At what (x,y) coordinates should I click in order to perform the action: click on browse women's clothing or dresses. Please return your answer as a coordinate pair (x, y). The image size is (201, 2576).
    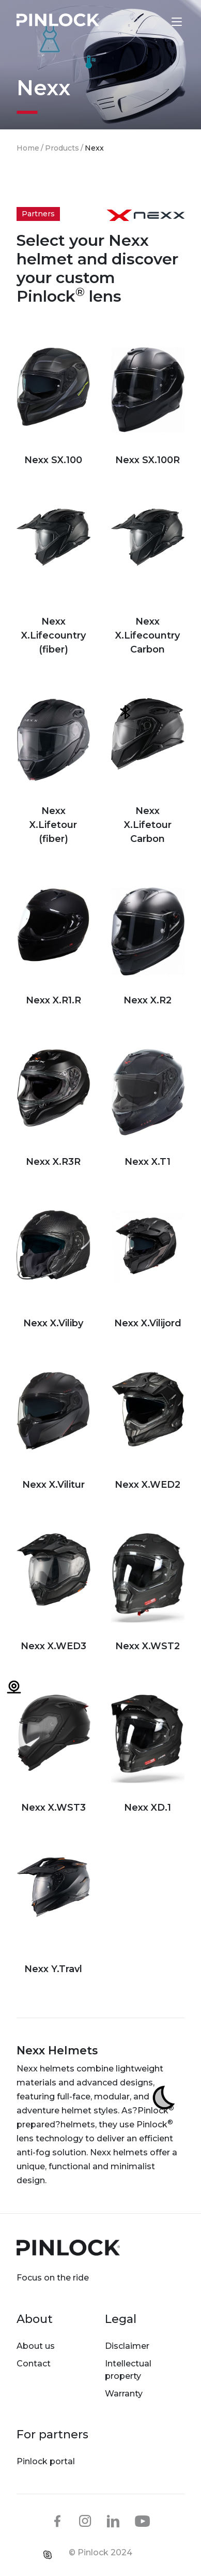
    Looking at the image, I should click on (50, 40).